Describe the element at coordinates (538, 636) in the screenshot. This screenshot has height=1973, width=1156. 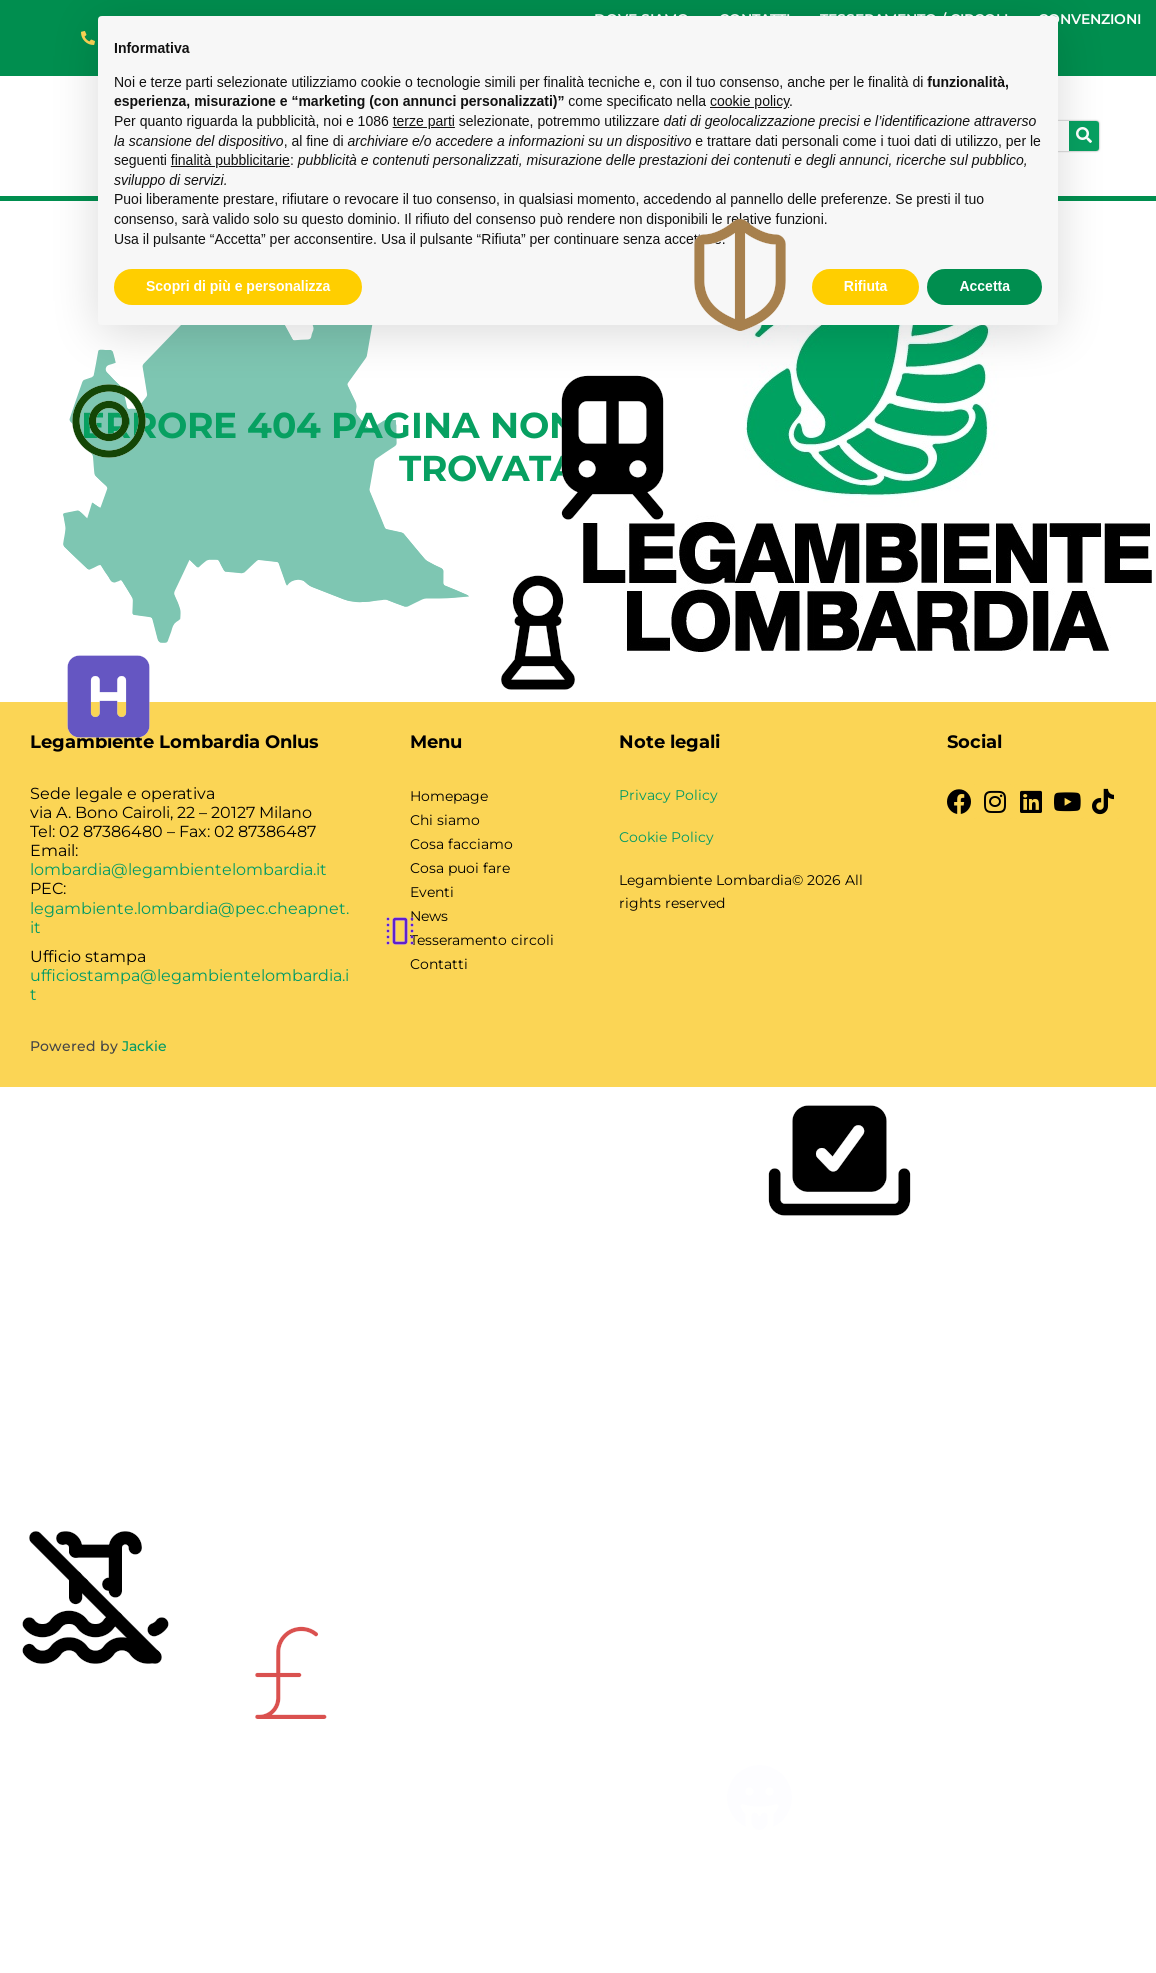
I see `play chess or access chess game` at that location.